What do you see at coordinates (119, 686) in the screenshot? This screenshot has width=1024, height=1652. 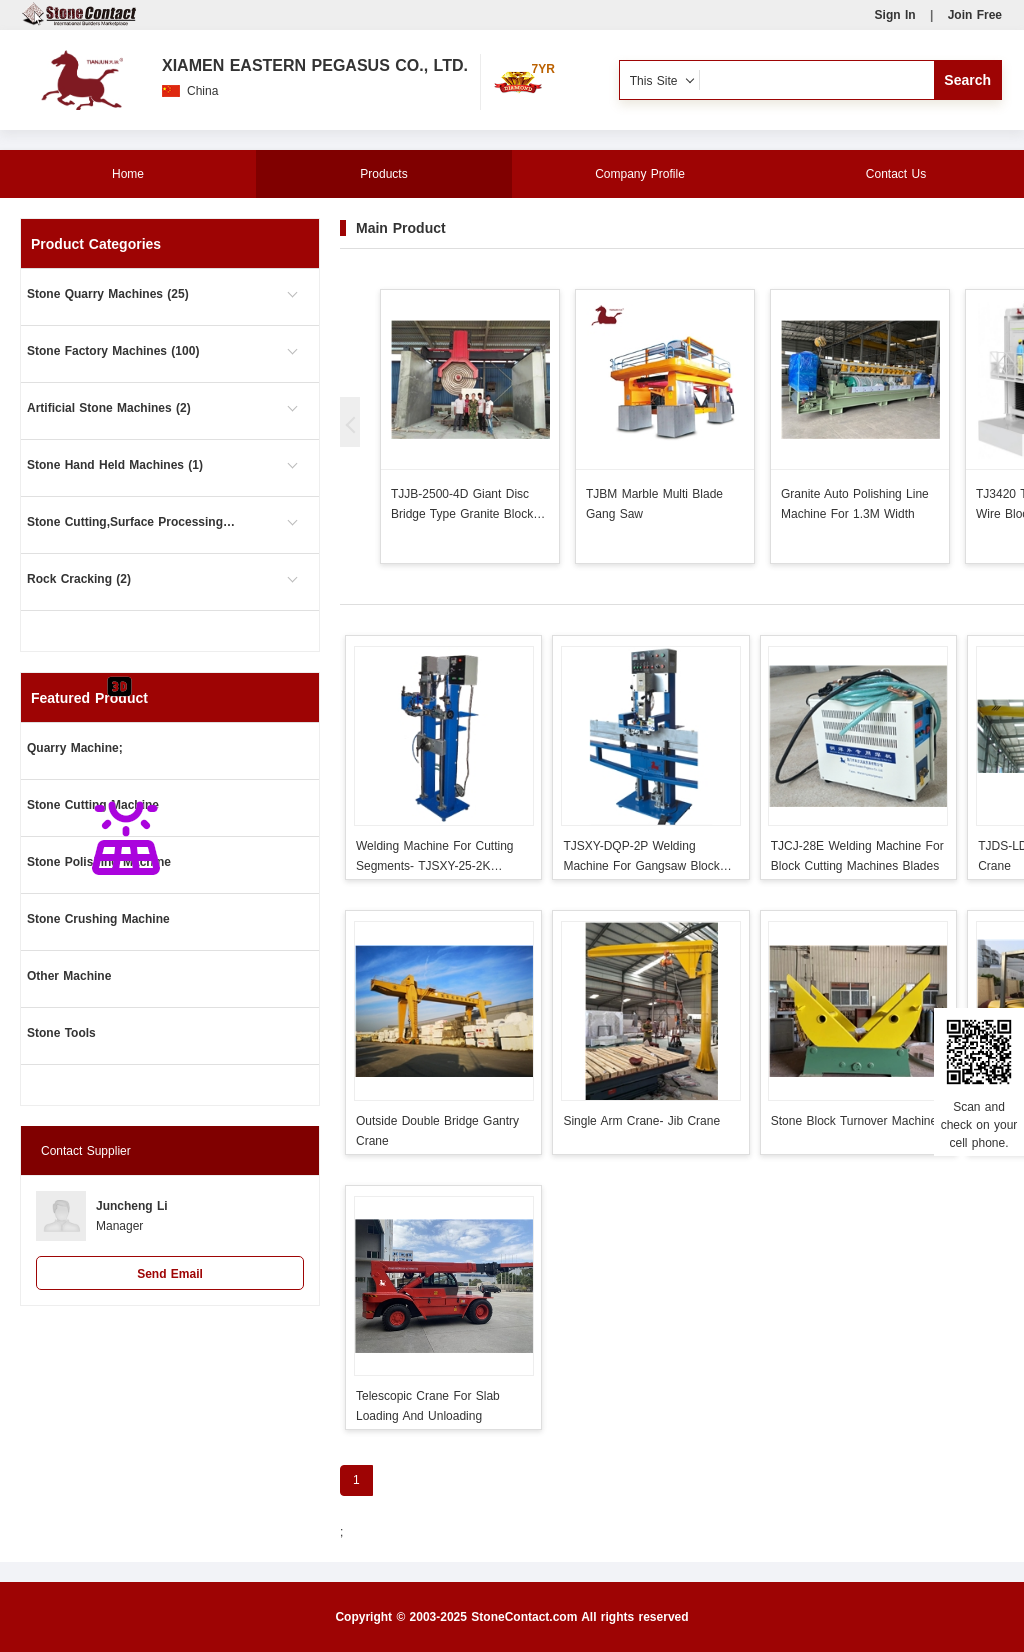 I see `indicates 3D content or viewing mode` at bounding box center [119, 686].